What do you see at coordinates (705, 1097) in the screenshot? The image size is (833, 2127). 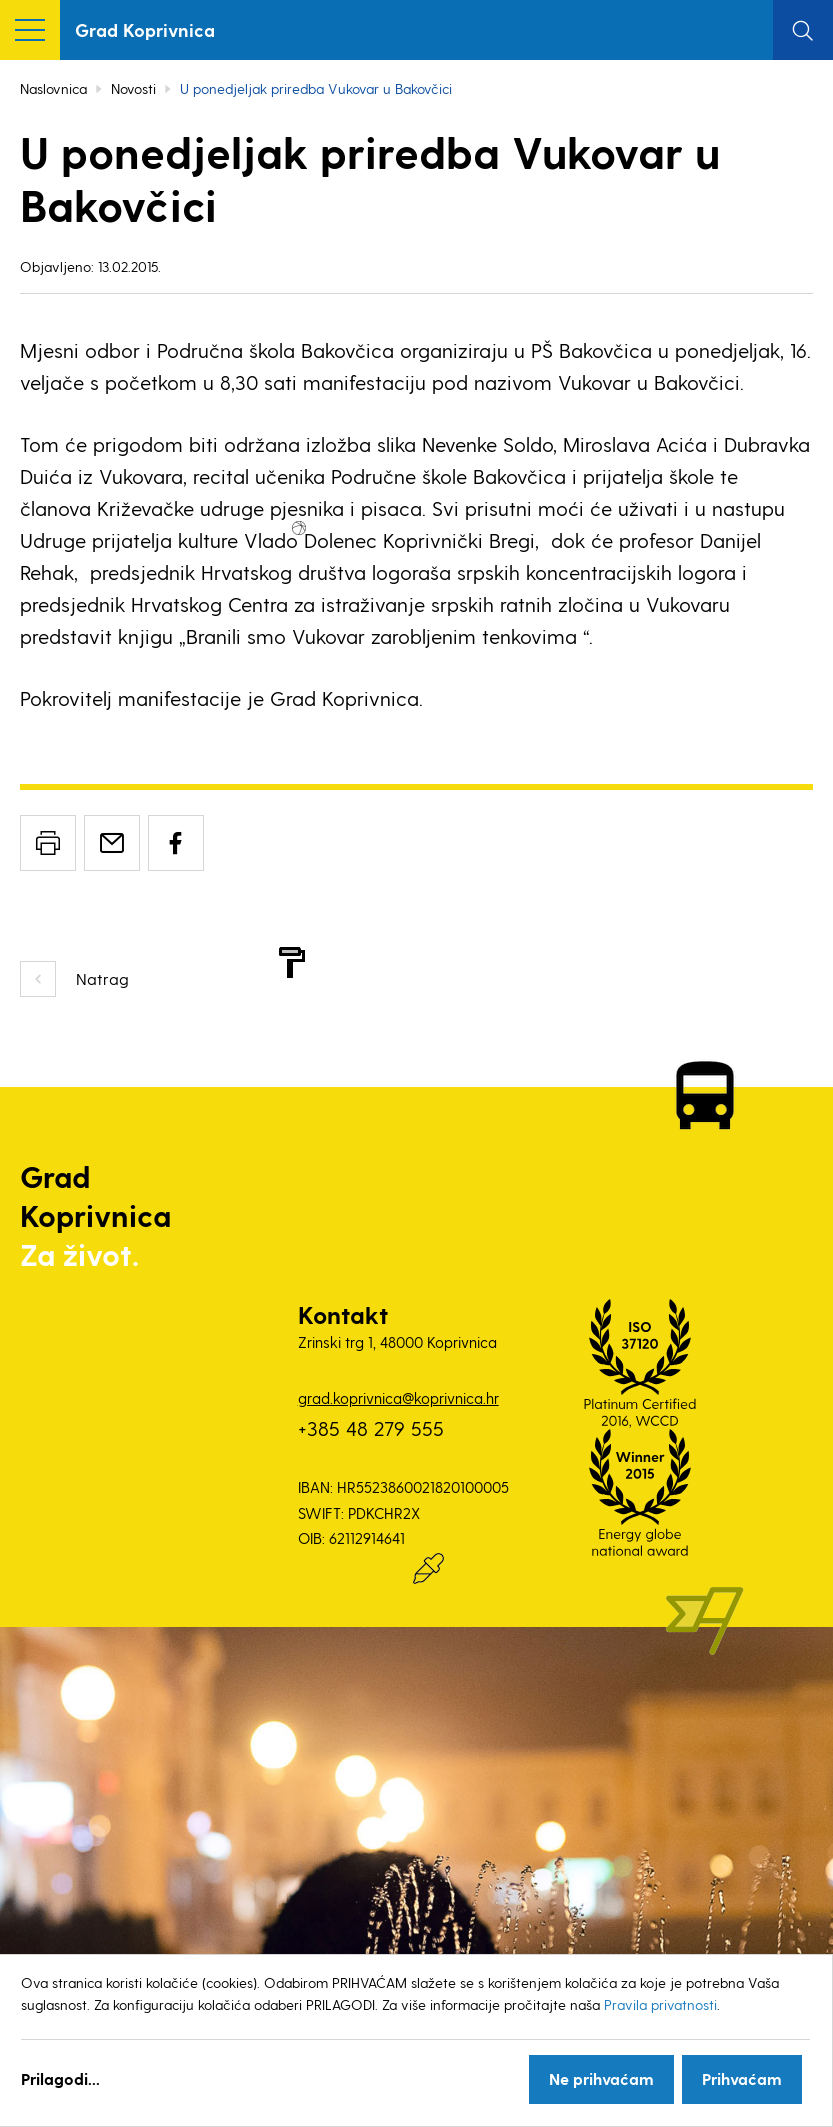 I see `view bus routes and schedules` at bounding box center [705, 1097].